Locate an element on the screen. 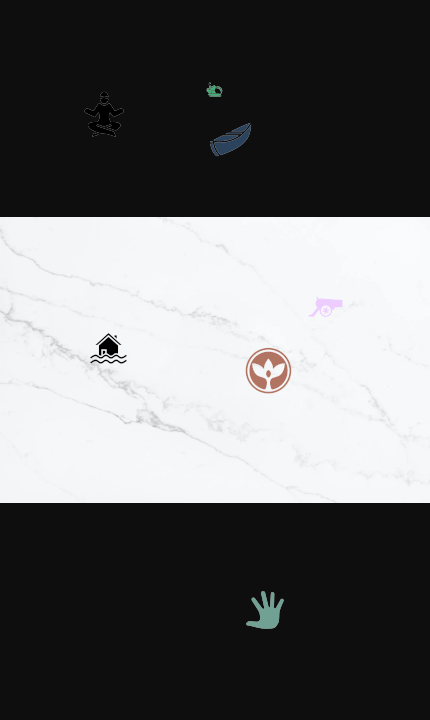 This screenshot has width=430, height=720. fire or launch projectile in game is located at coordinates (325, 306).